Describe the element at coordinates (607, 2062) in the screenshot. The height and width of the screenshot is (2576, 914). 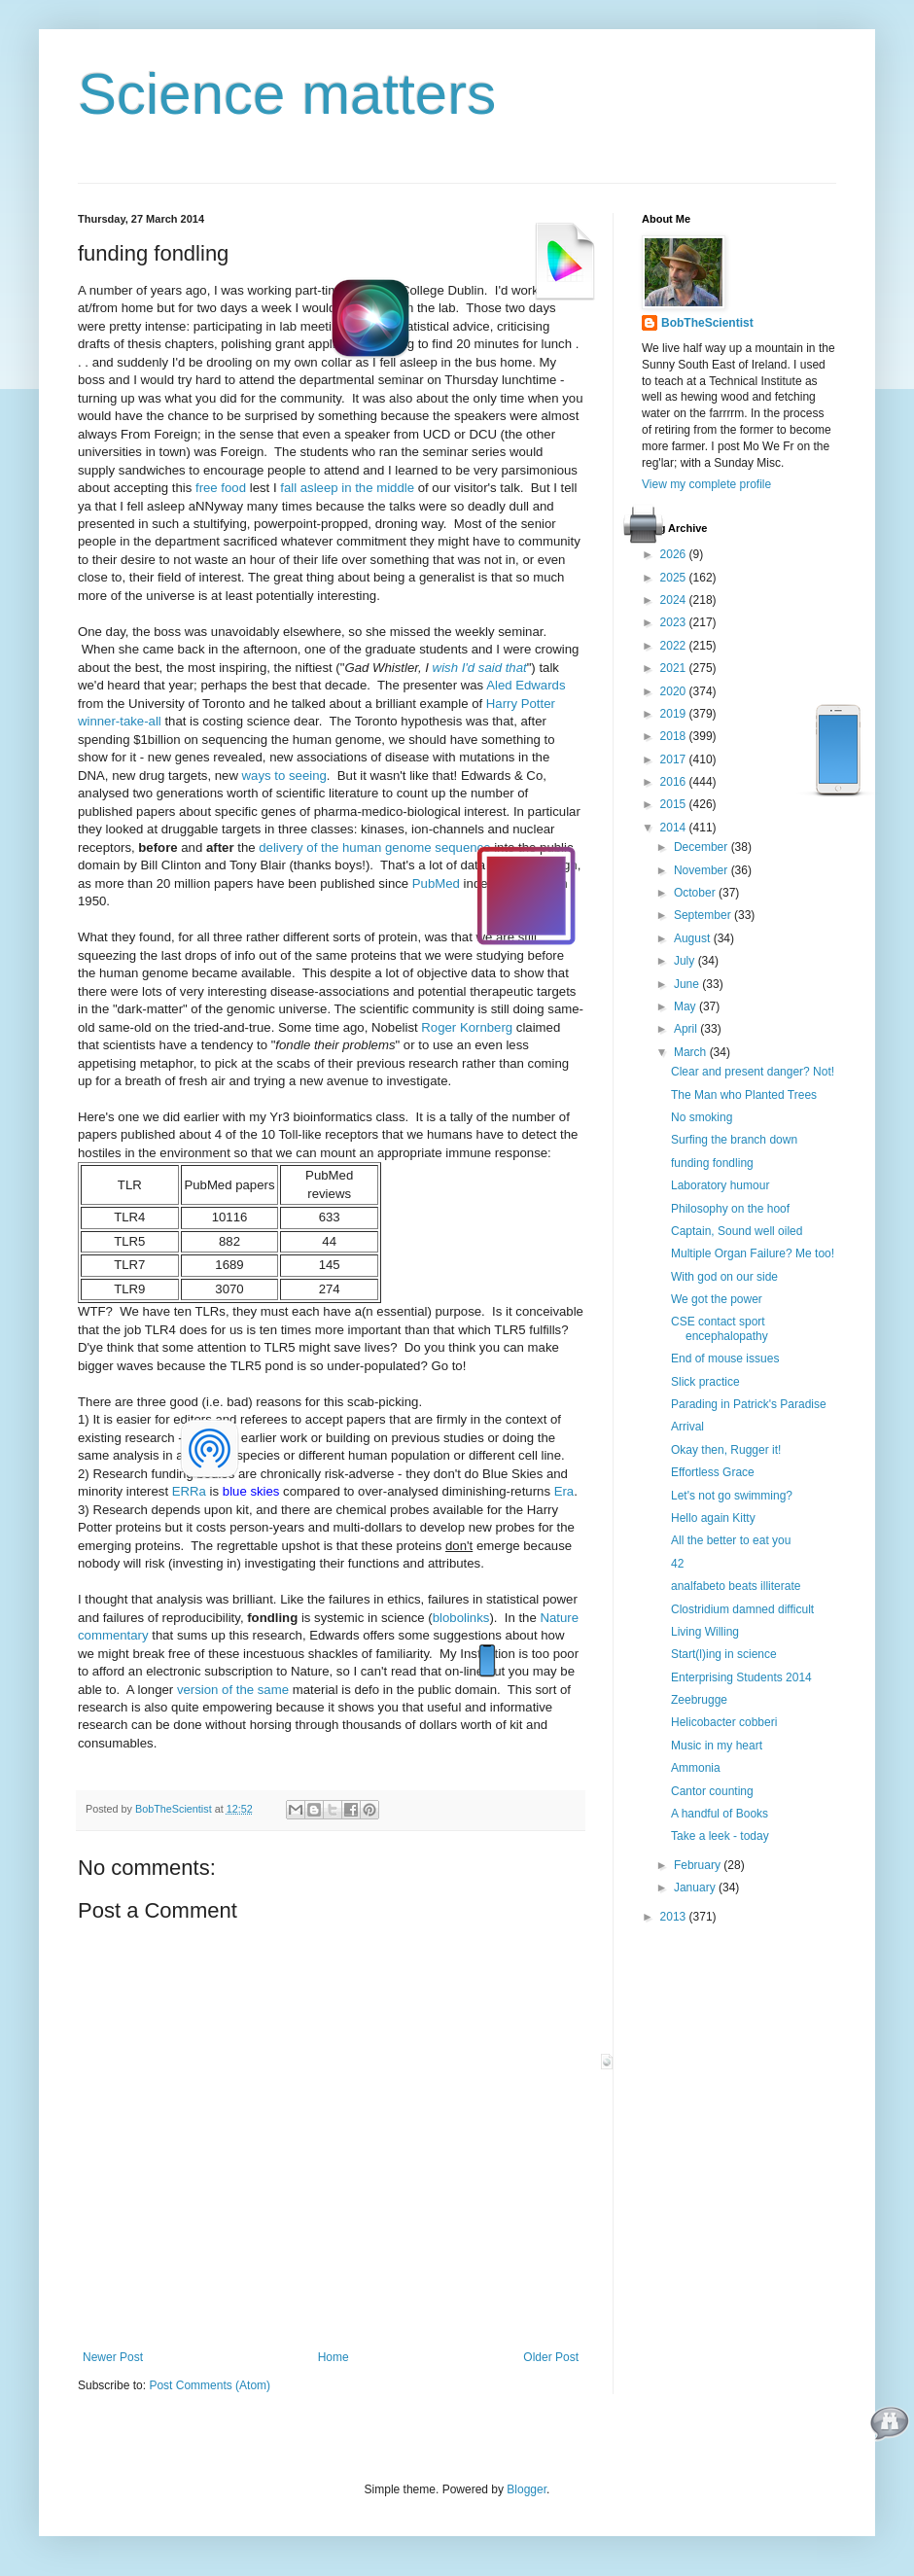
I see `open a disc image file` at that location.